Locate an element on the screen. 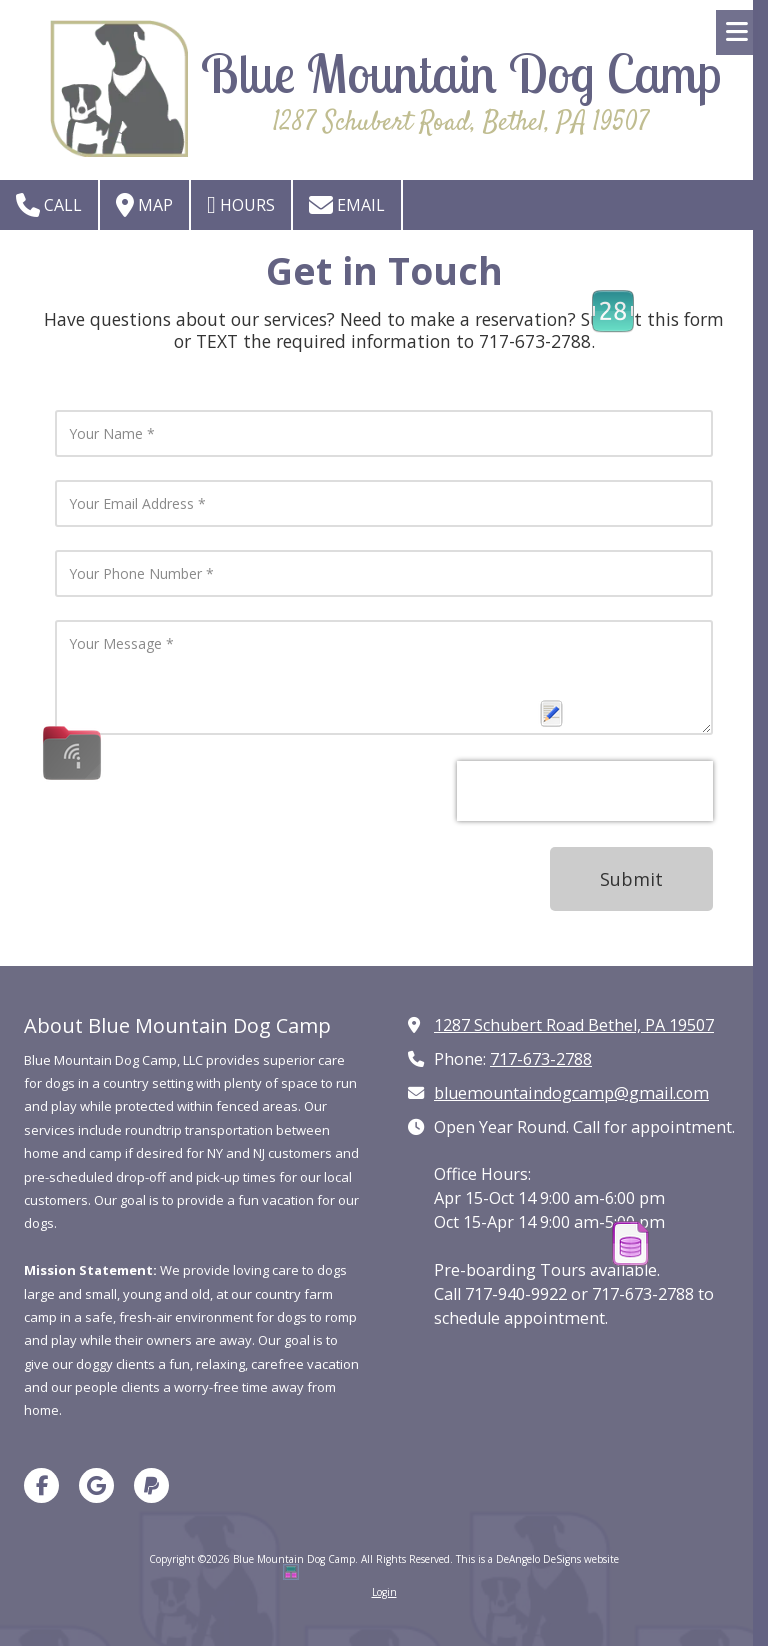 Image resolution: width=768 pixels, height=1646 pixels. libreoffice base database template file is located at coordinates (630, 1243).